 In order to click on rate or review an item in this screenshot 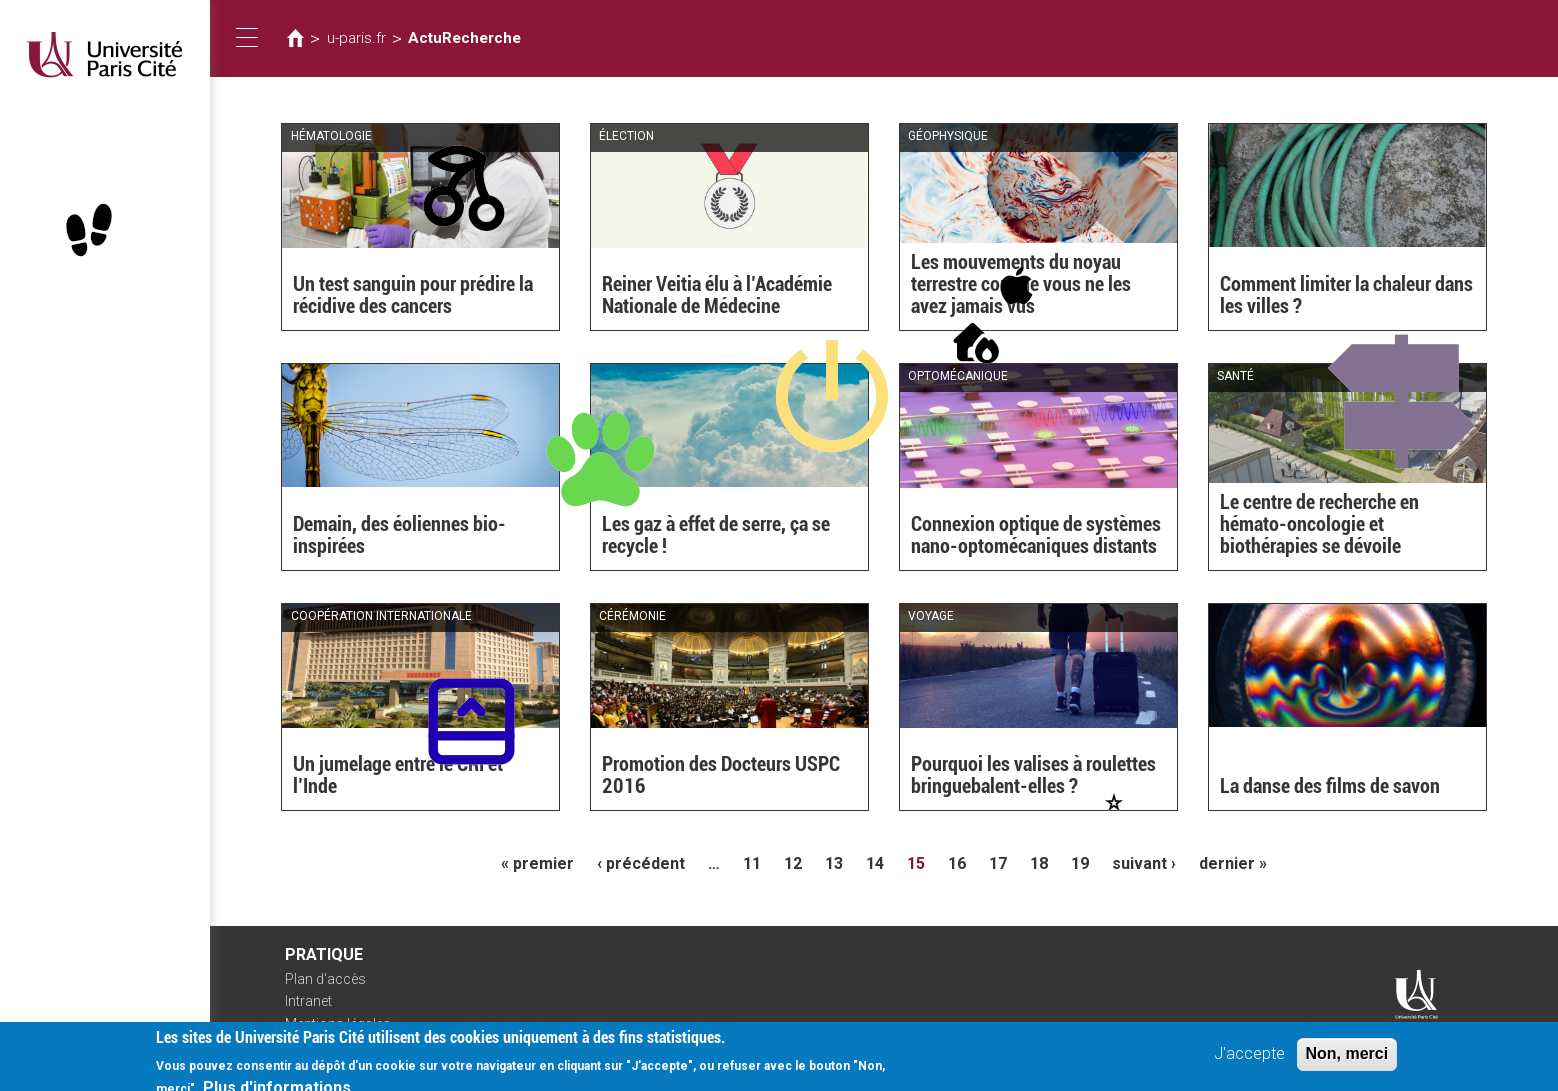, I will do `click(1114, 802)`.